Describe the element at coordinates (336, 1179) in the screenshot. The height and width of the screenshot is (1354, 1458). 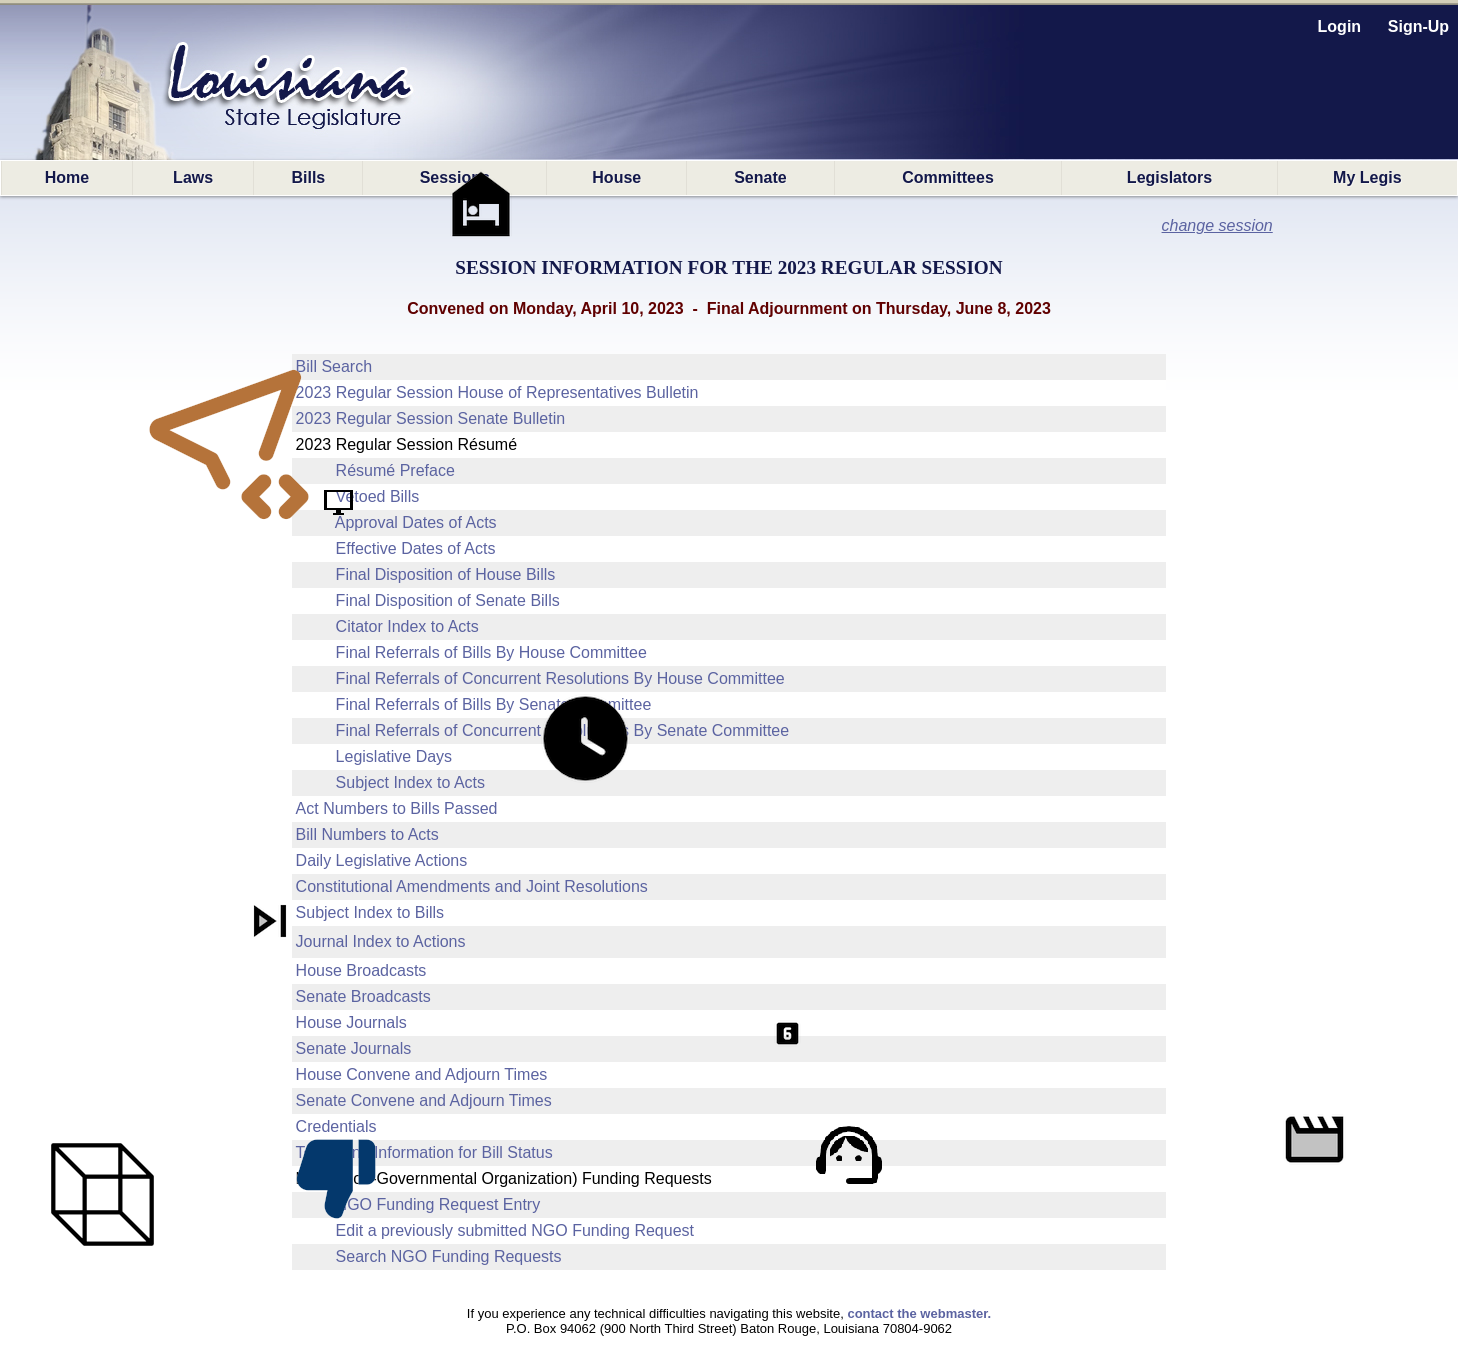
I see `dislike or downvote content` at that location.